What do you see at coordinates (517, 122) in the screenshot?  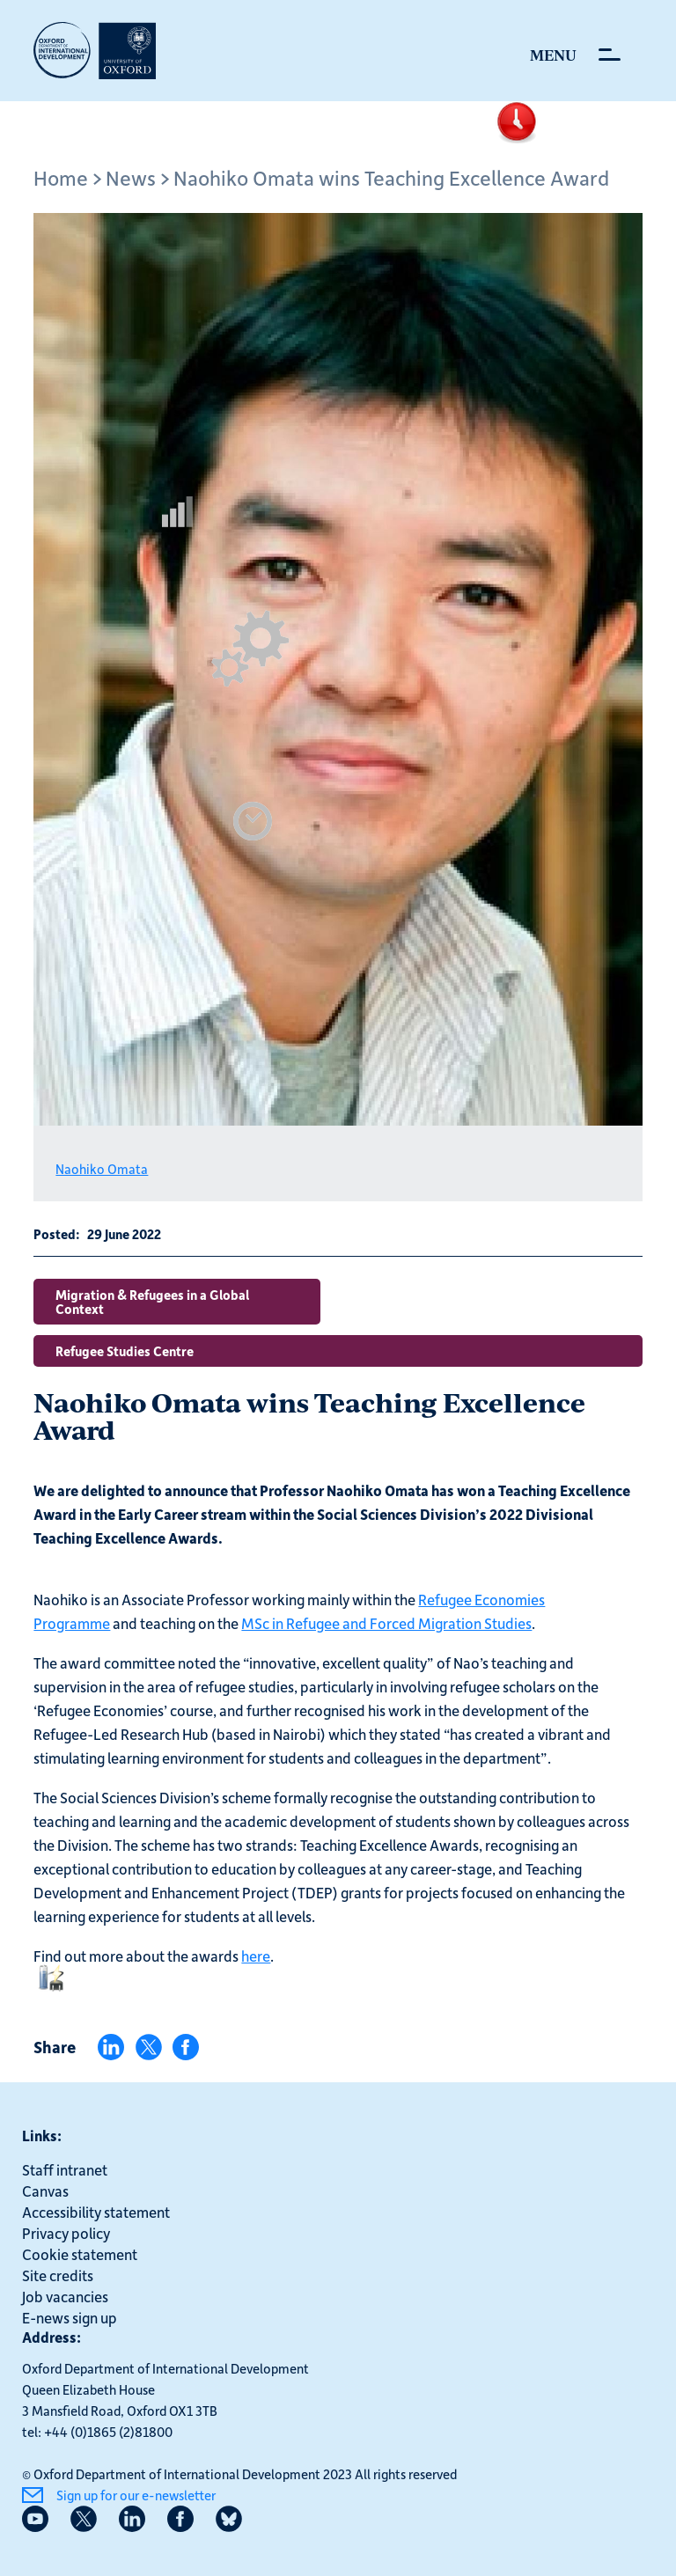 I see `indicates an urgent or time-sensitive notification` at bounding box center [517, 122].